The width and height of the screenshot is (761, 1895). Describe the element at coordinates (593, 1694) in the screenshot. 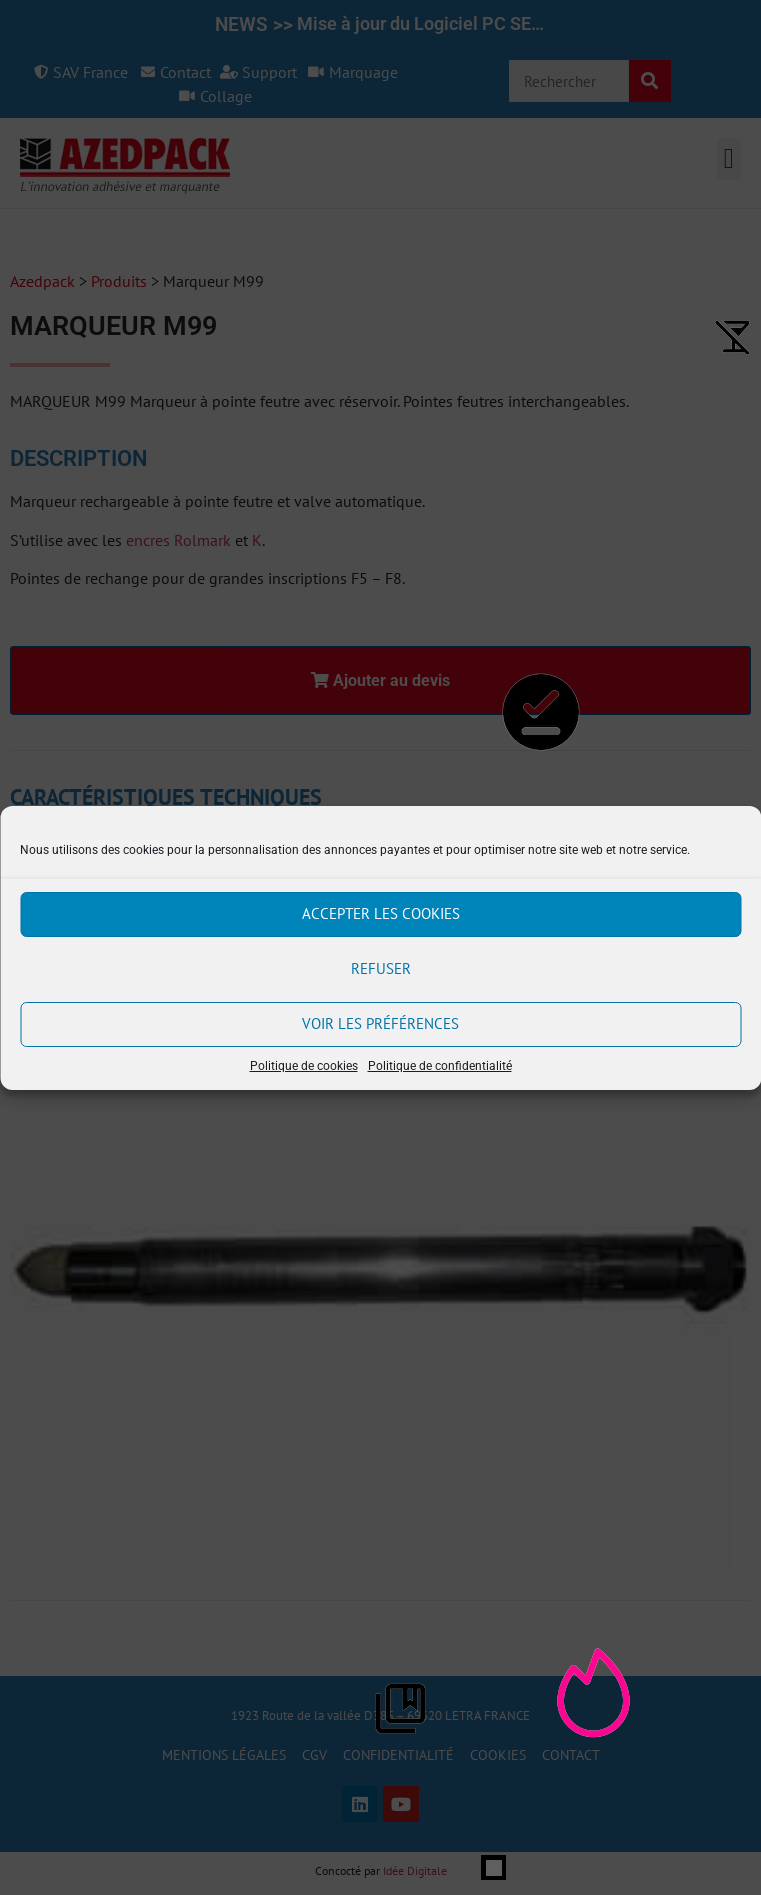

I see `indicates trending or hot content` at that location.